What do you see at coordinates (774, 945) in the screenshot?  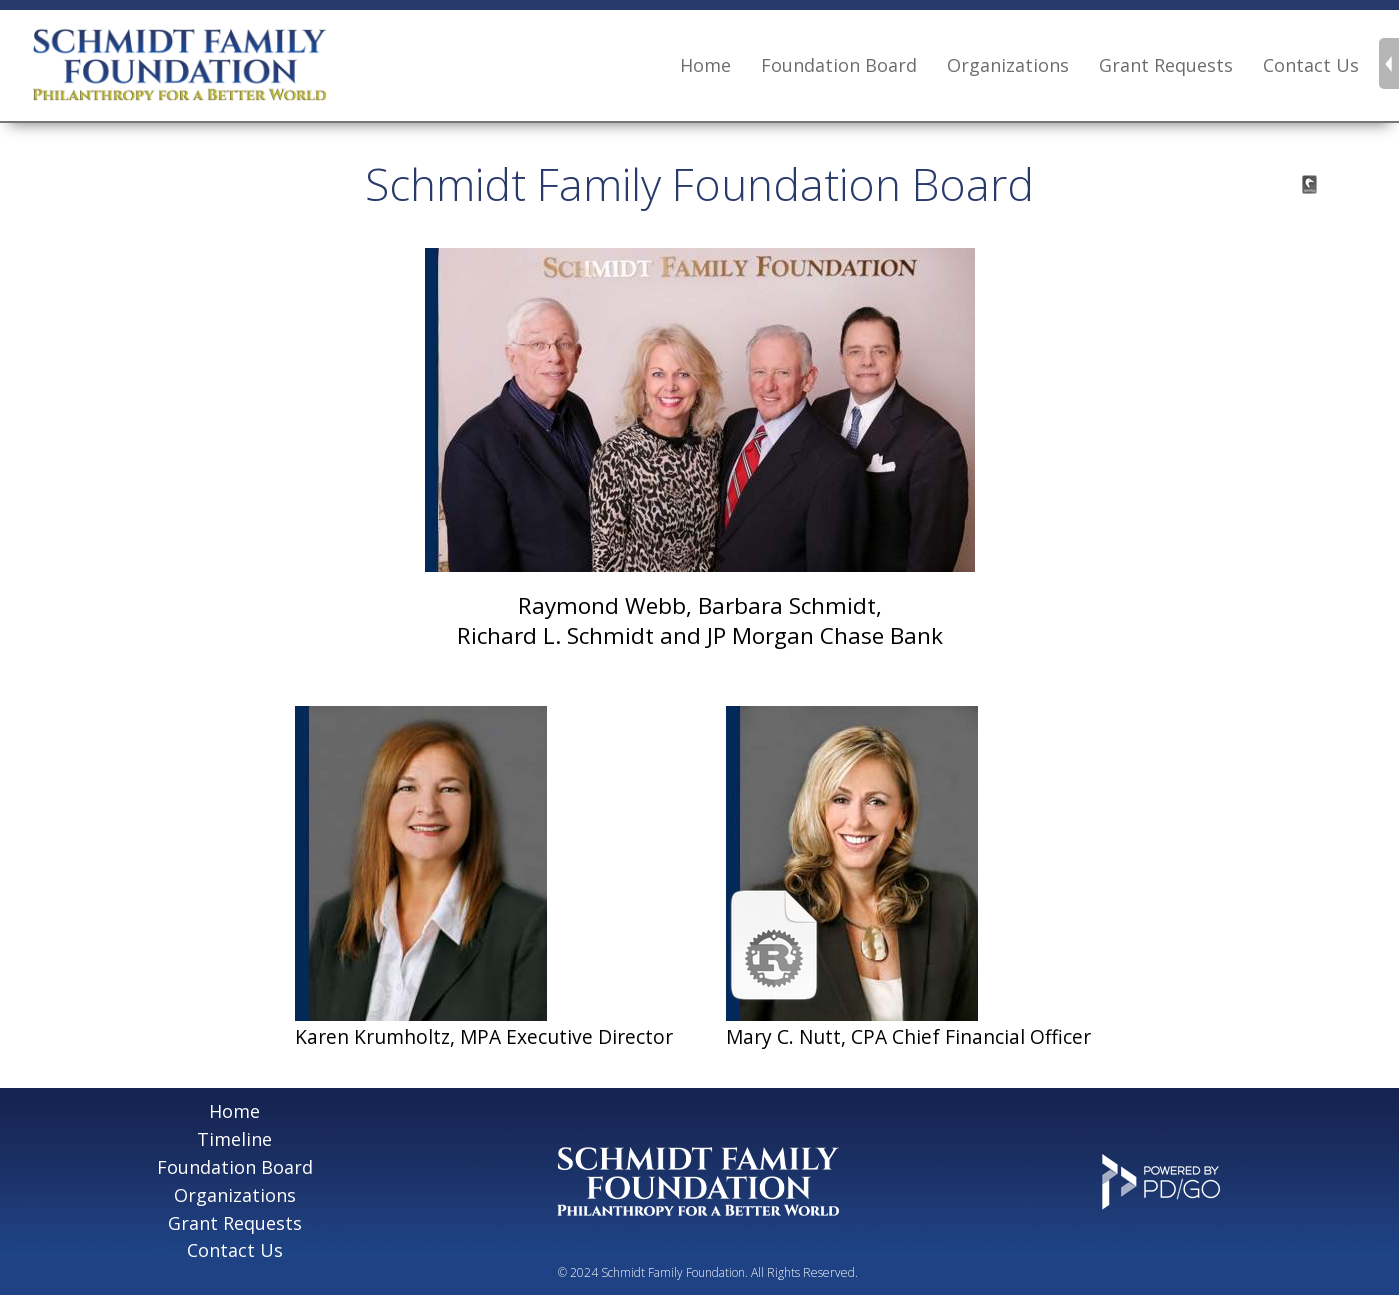 I see `a rust programming language source file` at bounding box center [774, 945].